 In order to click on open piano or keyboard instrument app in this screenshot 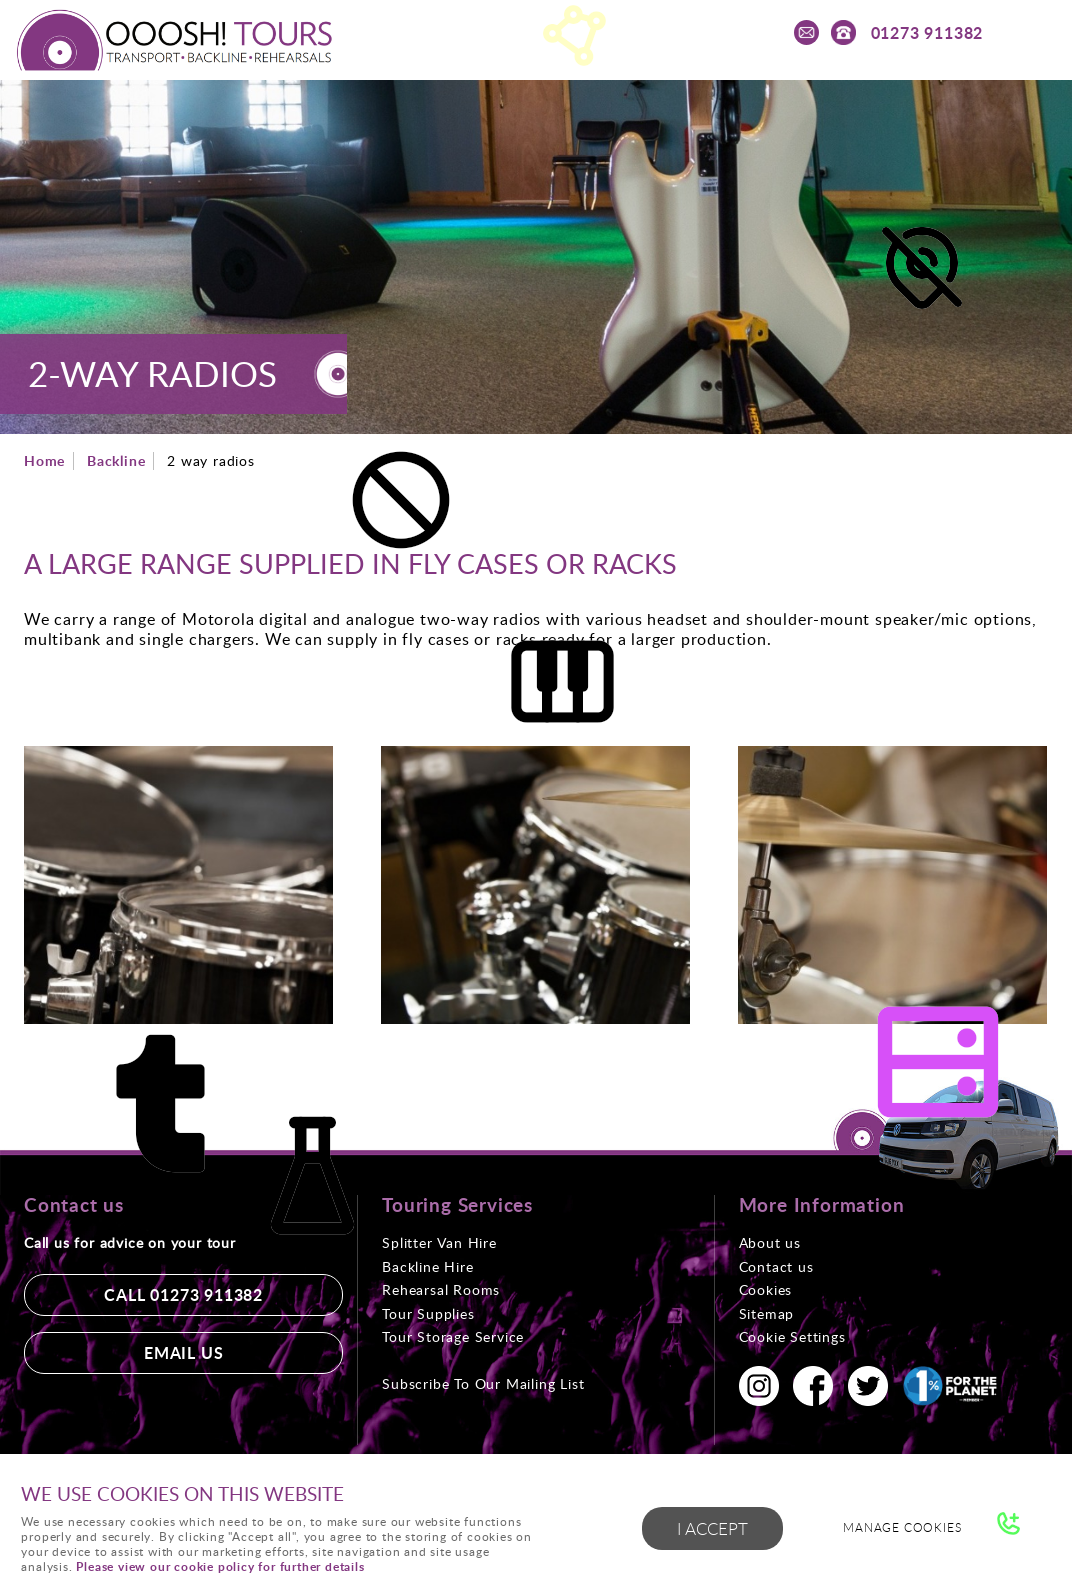, I will do `click(562, 681)`.